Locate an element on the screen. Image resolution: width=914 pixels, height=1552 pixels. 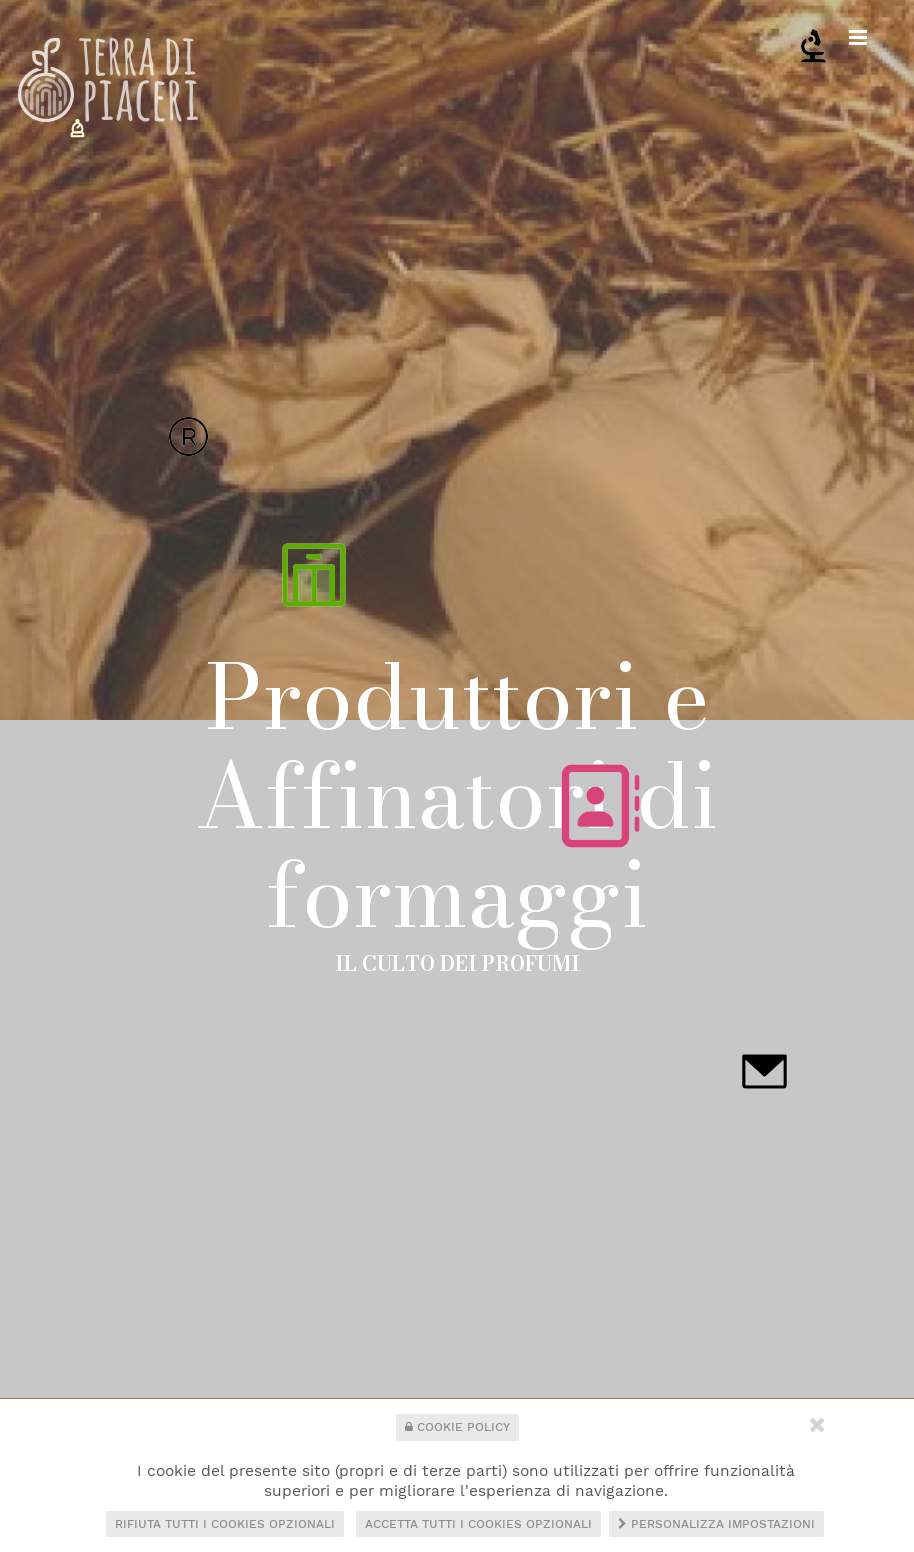
indicates a registered trademark symbol is located at coordinates (188, 436).